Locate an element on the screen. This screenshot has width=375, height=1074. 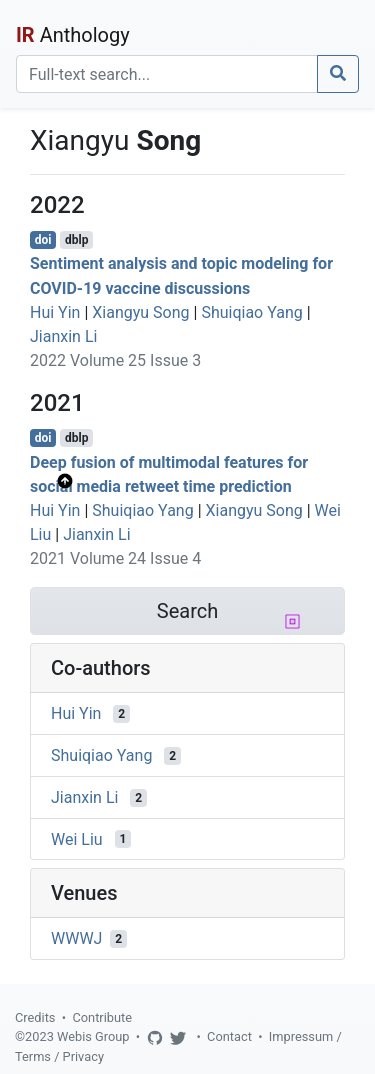
view app or brand logo is located at coordinates (292, 621).